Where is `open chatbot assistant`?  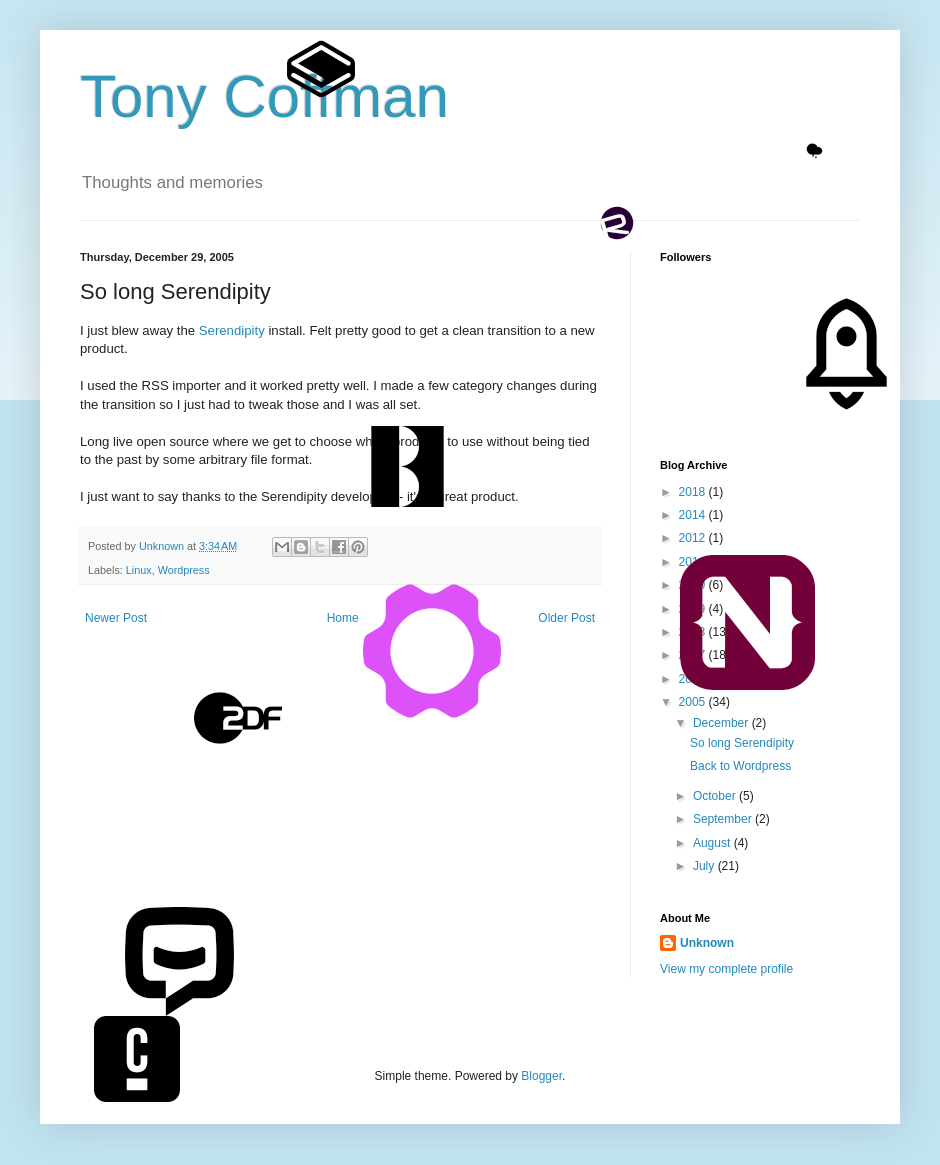
open chatbot assistant is located at coordinates (179, 961).